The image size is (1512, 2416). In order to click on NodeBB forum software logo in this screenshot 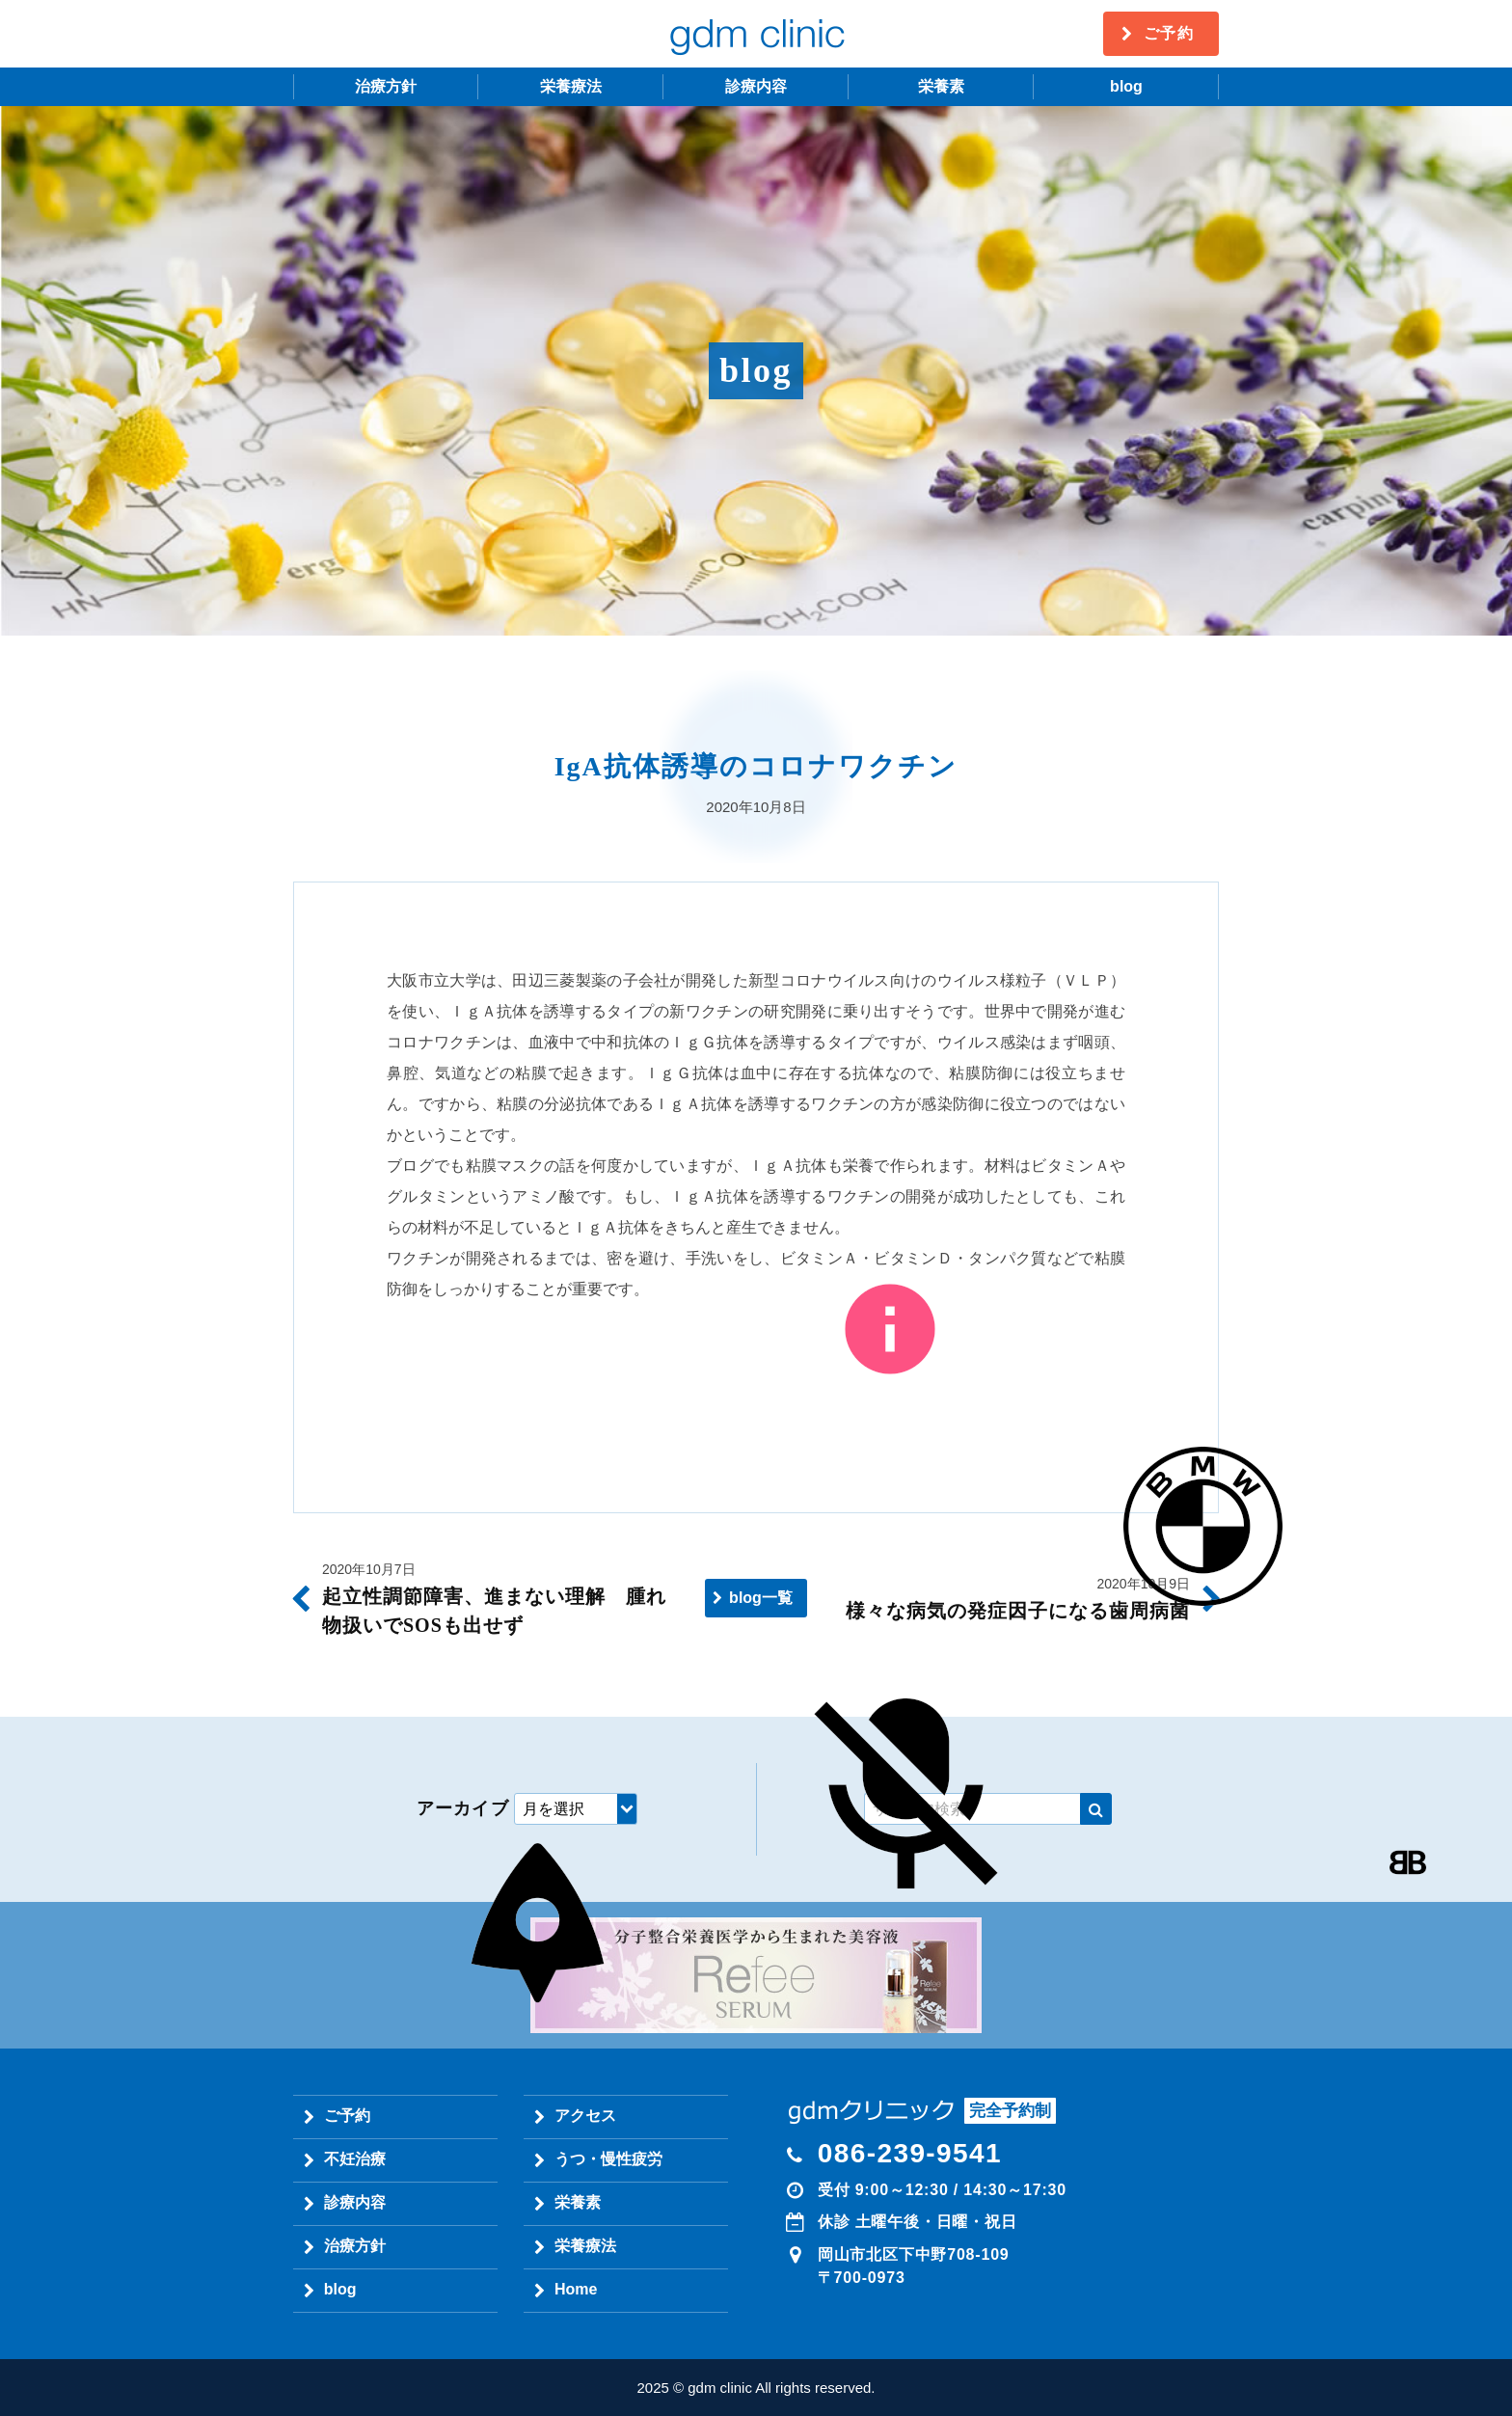, I will do `click(1408, 1862)`.